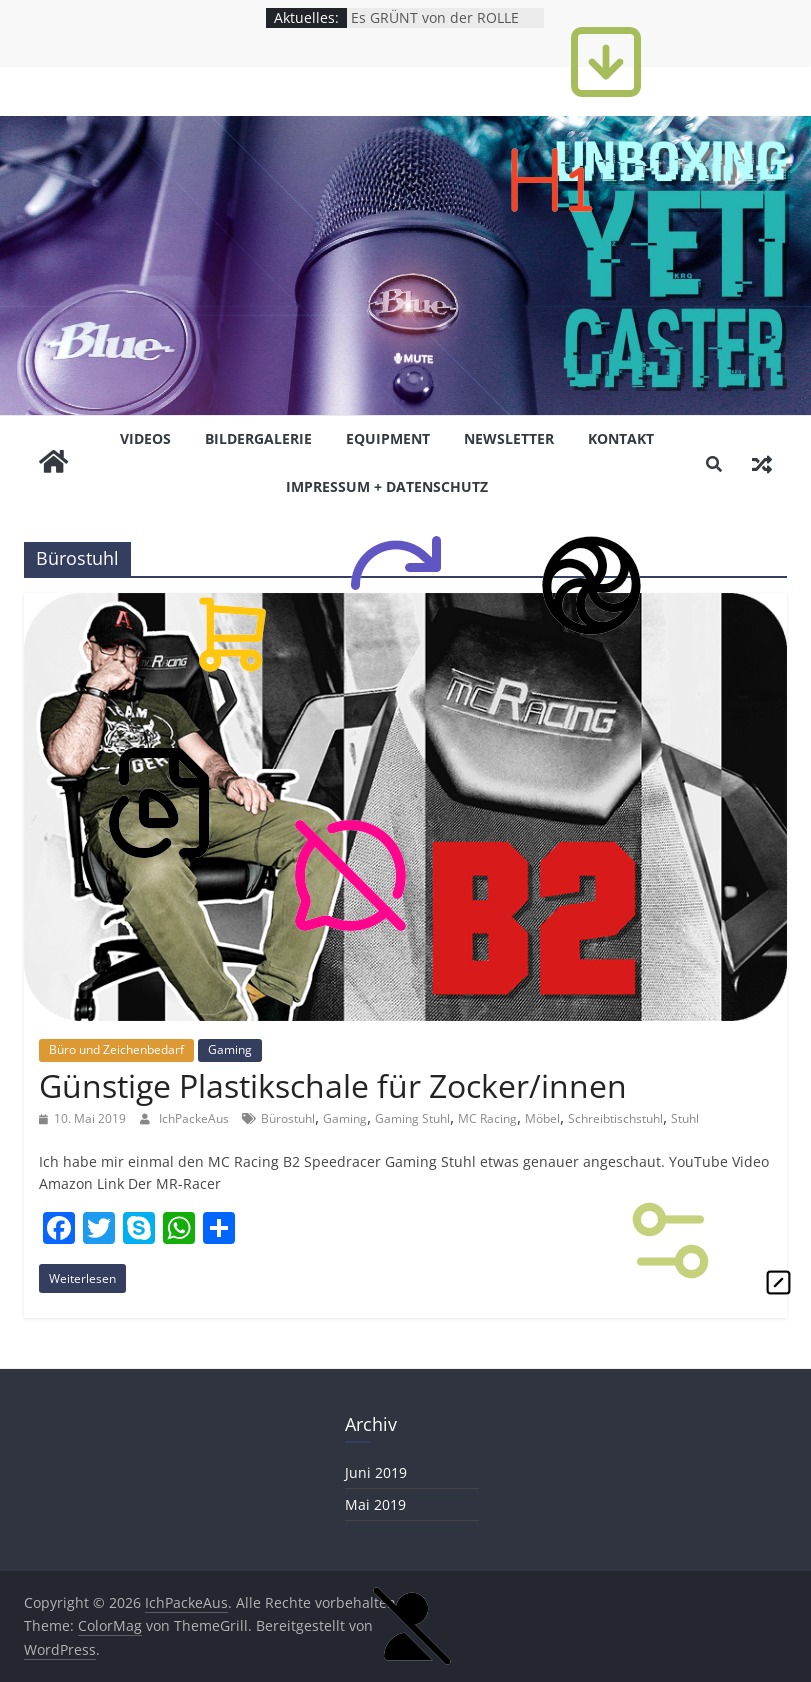 This screenshot has width=811, height=1682. Describe the element at coordinates (778, 1282) in the screenshot. I see `indicates a disabled or unavailable feature` at that location.